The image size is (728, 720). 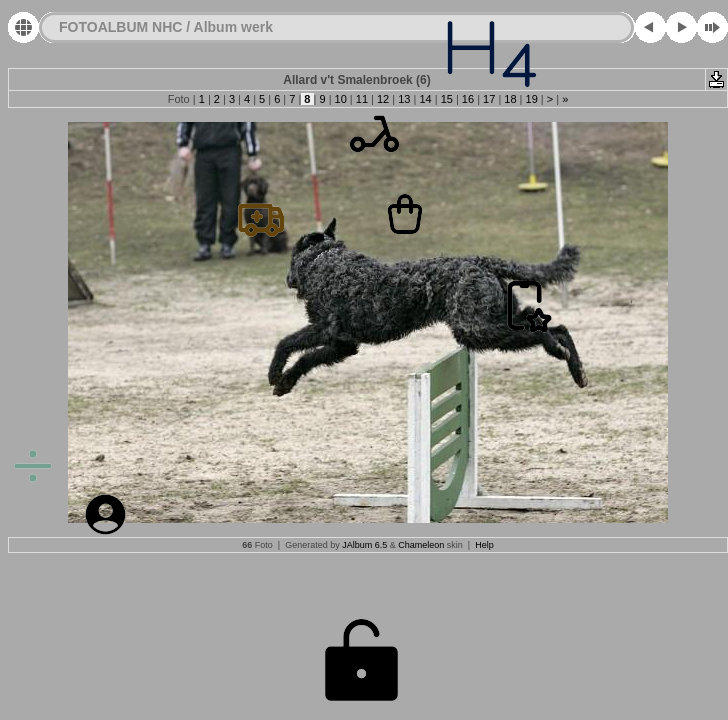 I want to click on mark device as favorite, so click(x=524, y=305).